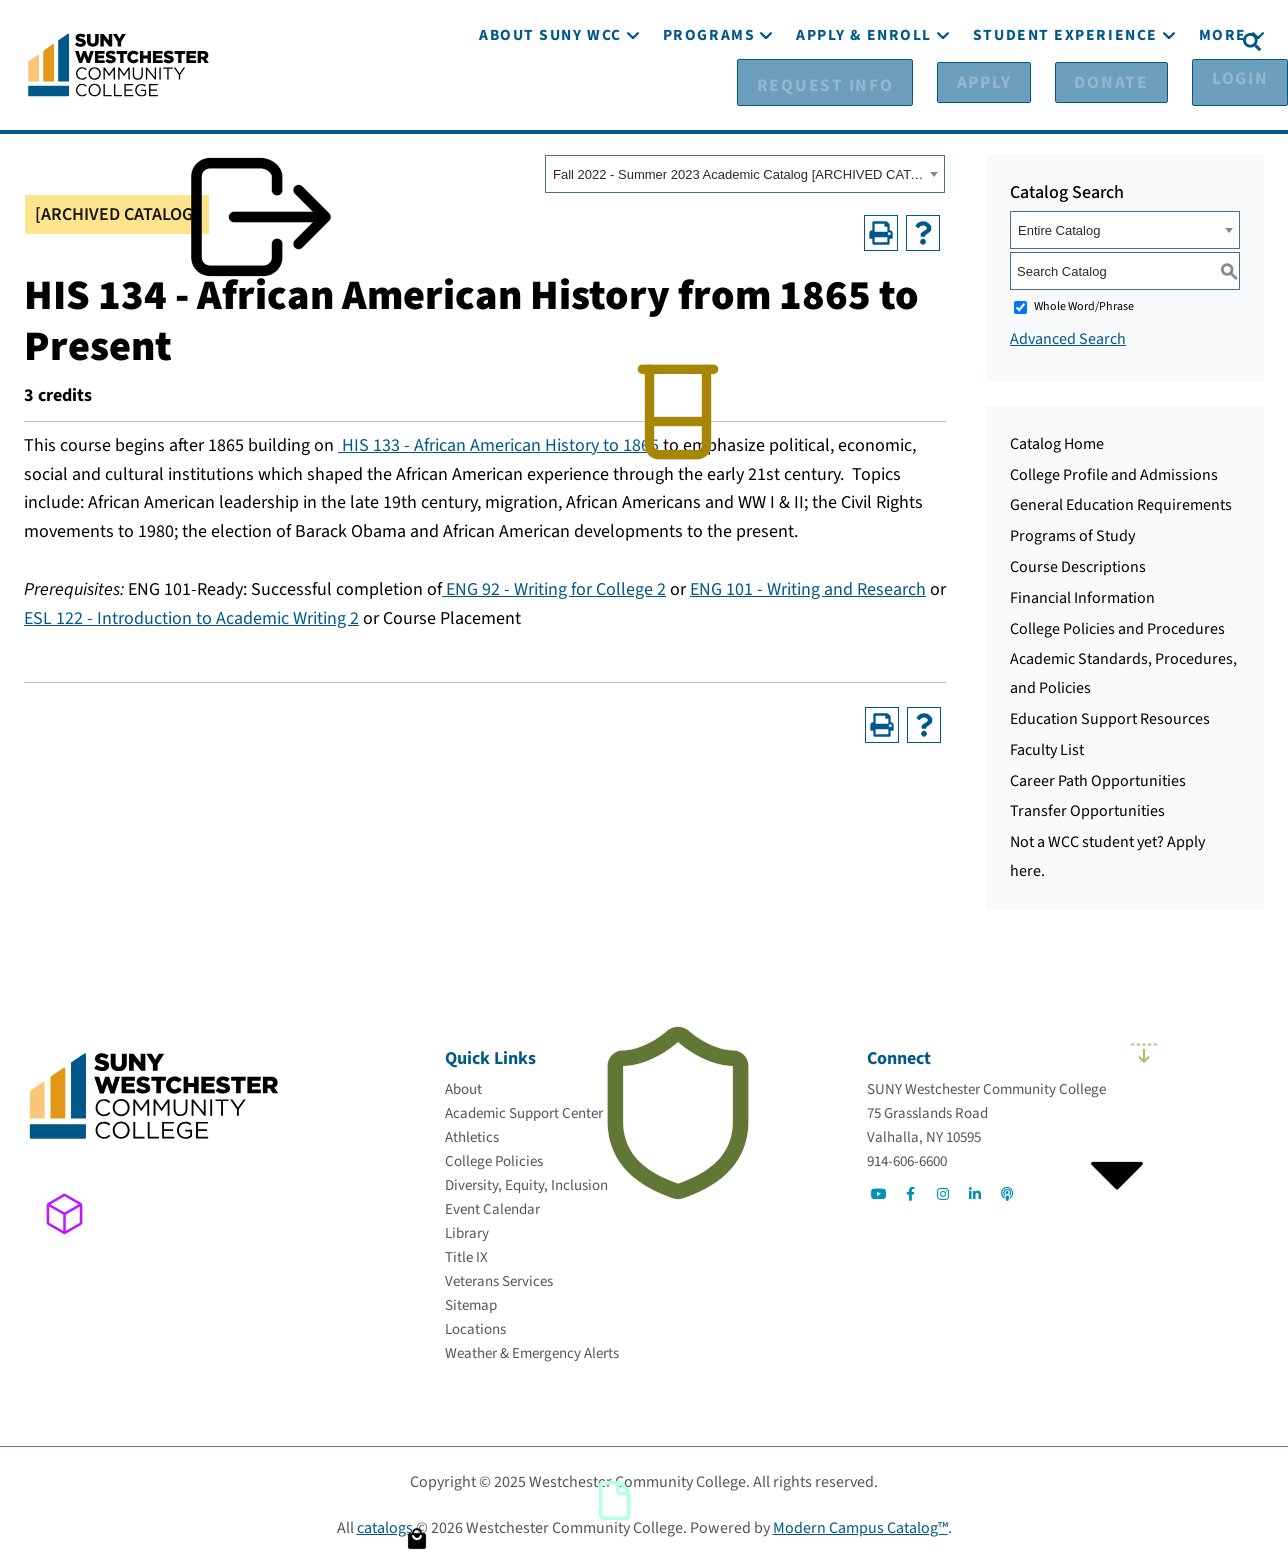 This screenshot has width=1288, height=1565. What do you see at coordinates (1117, 1169) in the screenshot?
I see `expand a dropdown menu` at bounding box center [1117, 1169].